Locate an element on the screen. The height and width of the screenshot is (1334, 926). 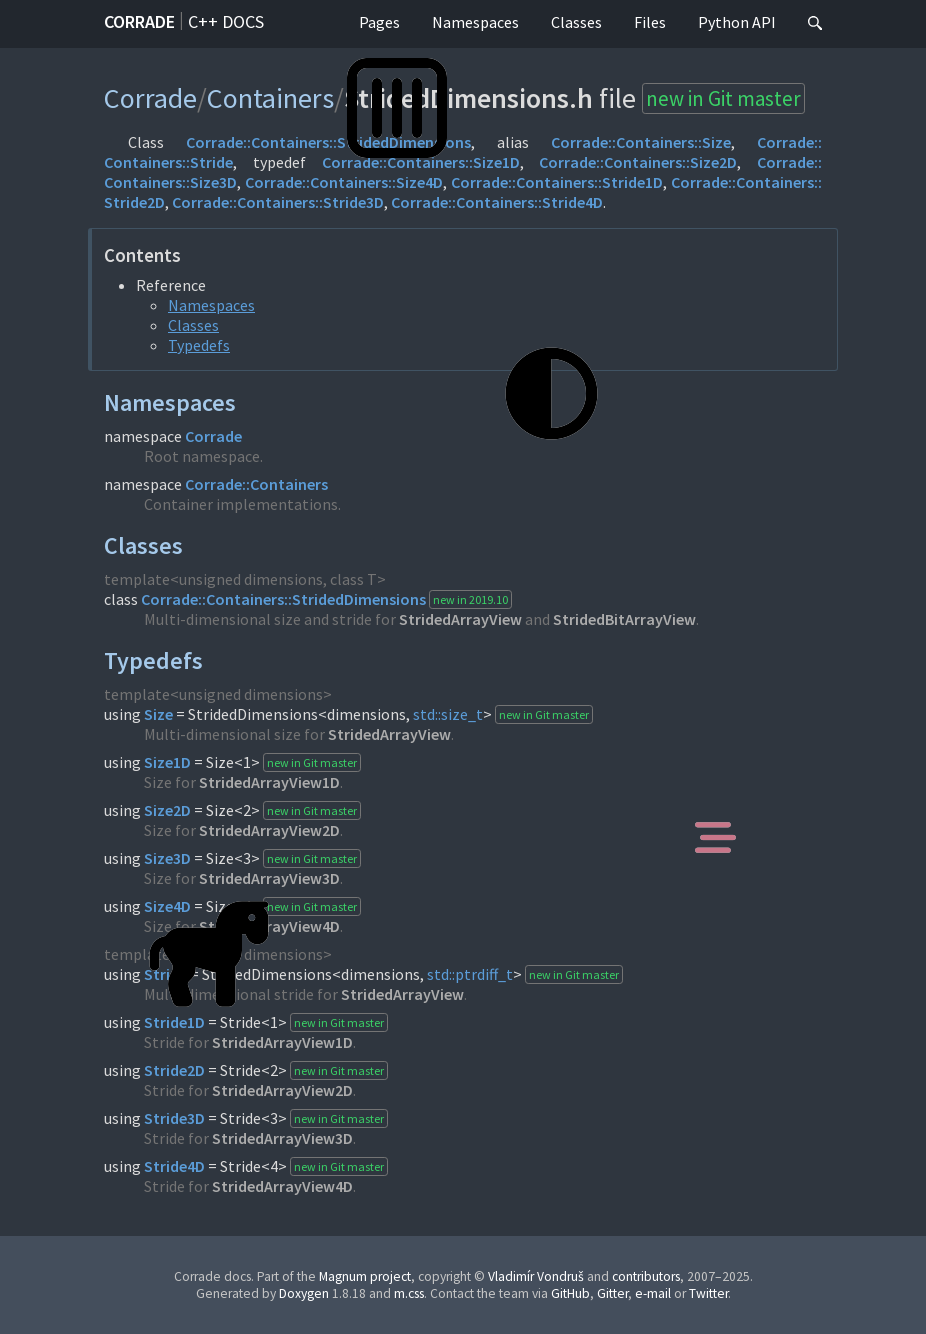
open navigation menu is located at coordinates (715, 837).